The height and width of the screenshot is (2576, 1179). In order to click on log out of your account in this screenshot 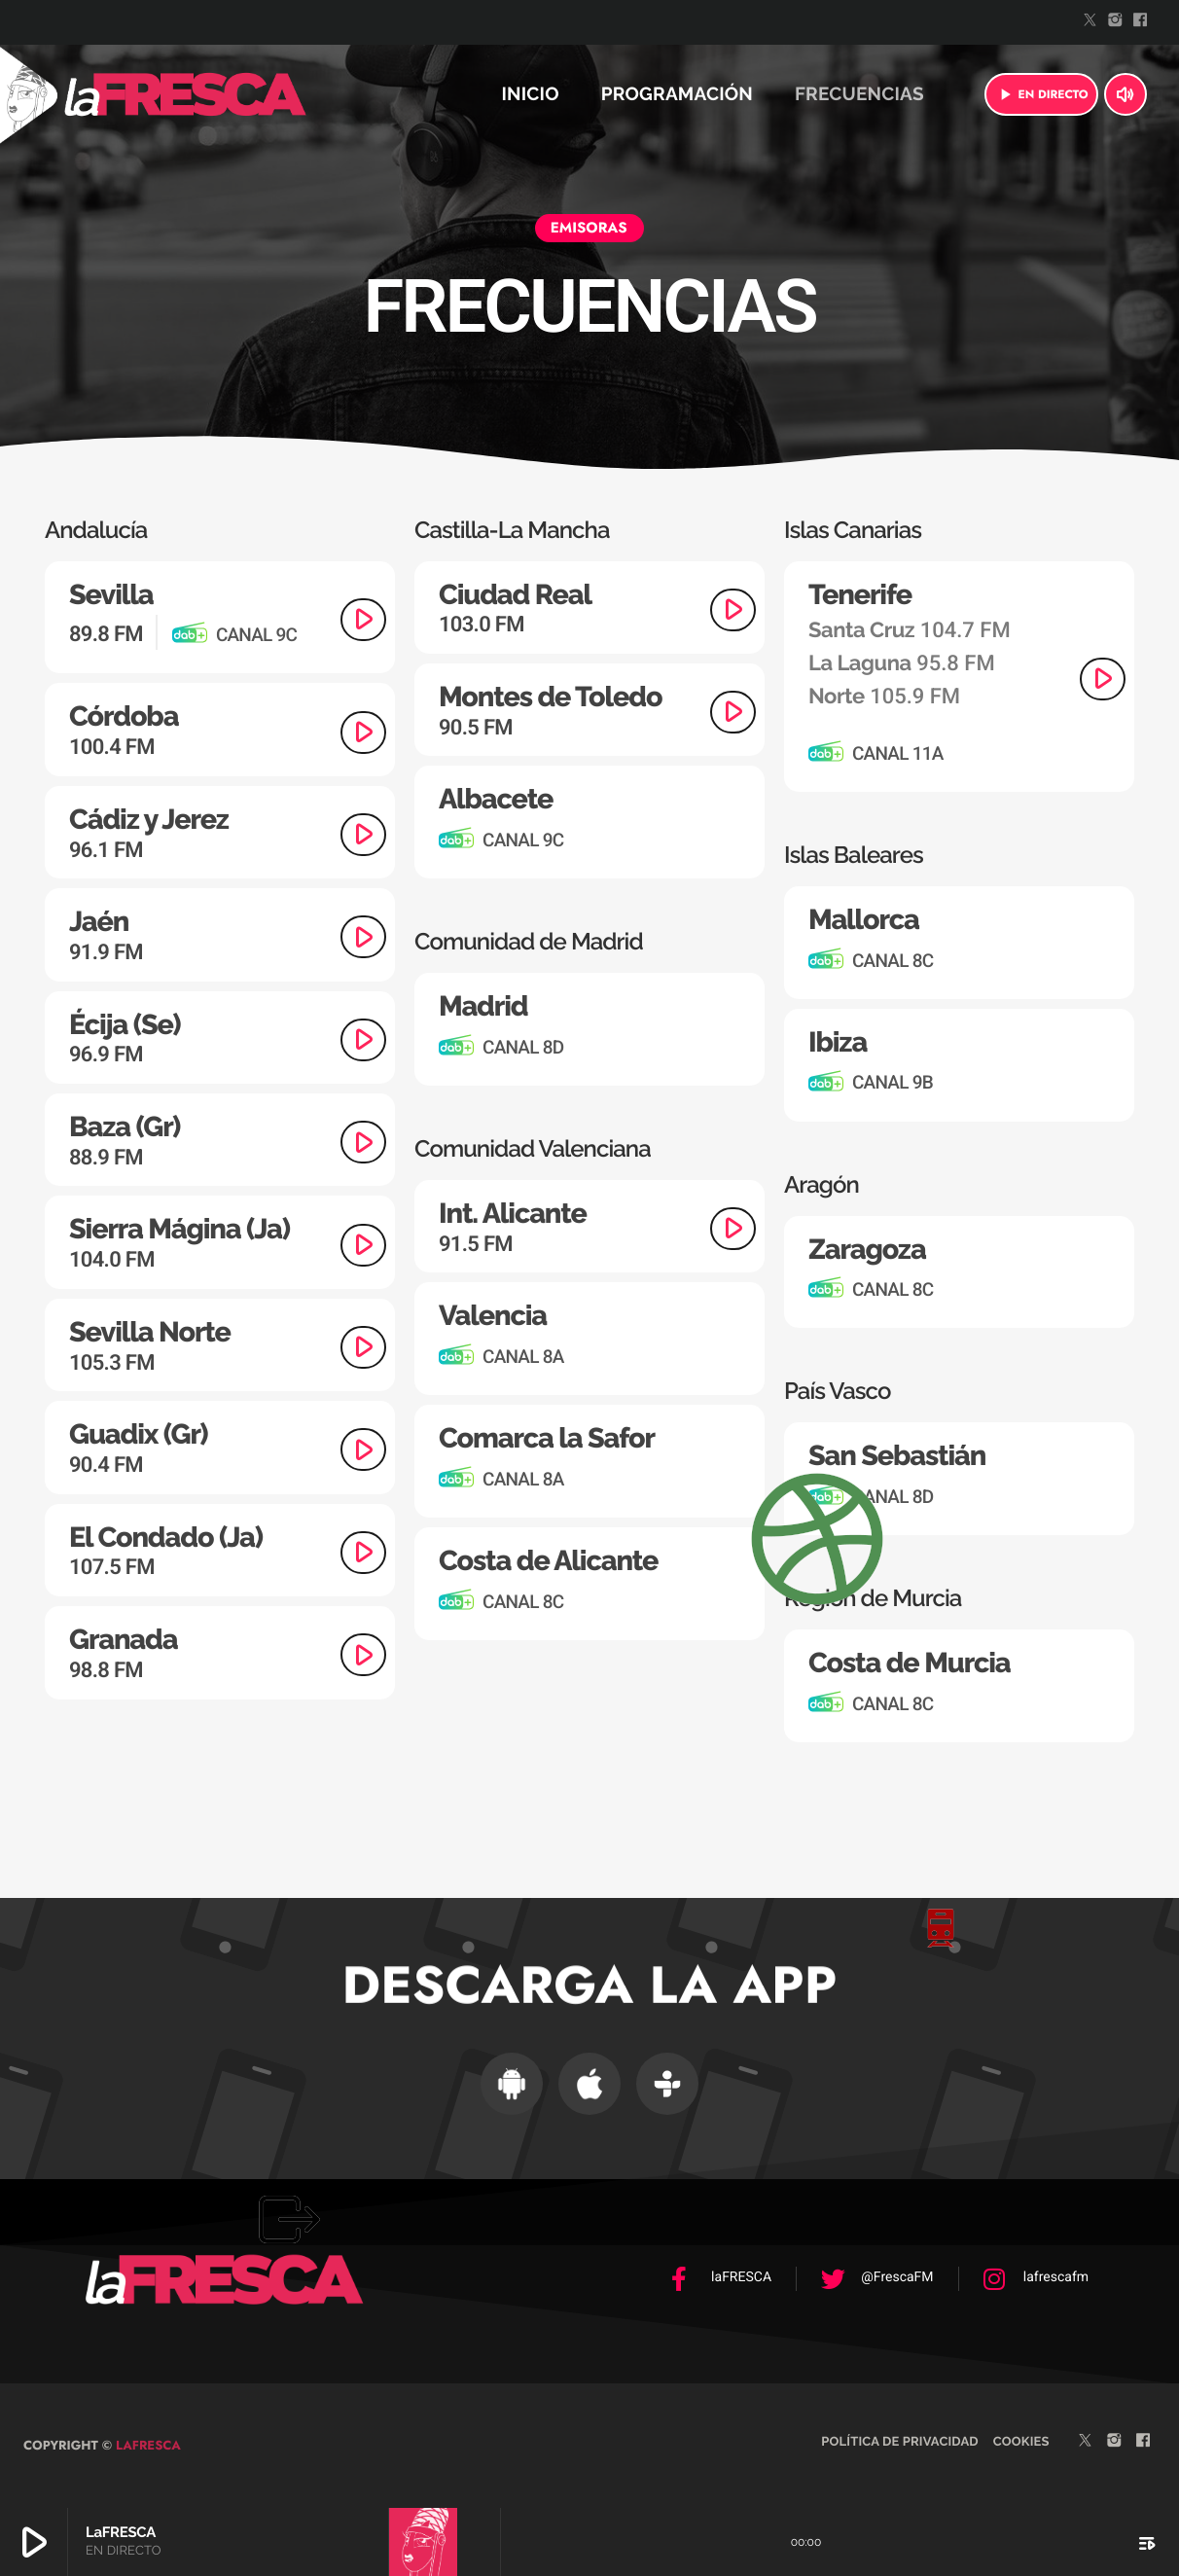, I will do `click(289, 2219)`.